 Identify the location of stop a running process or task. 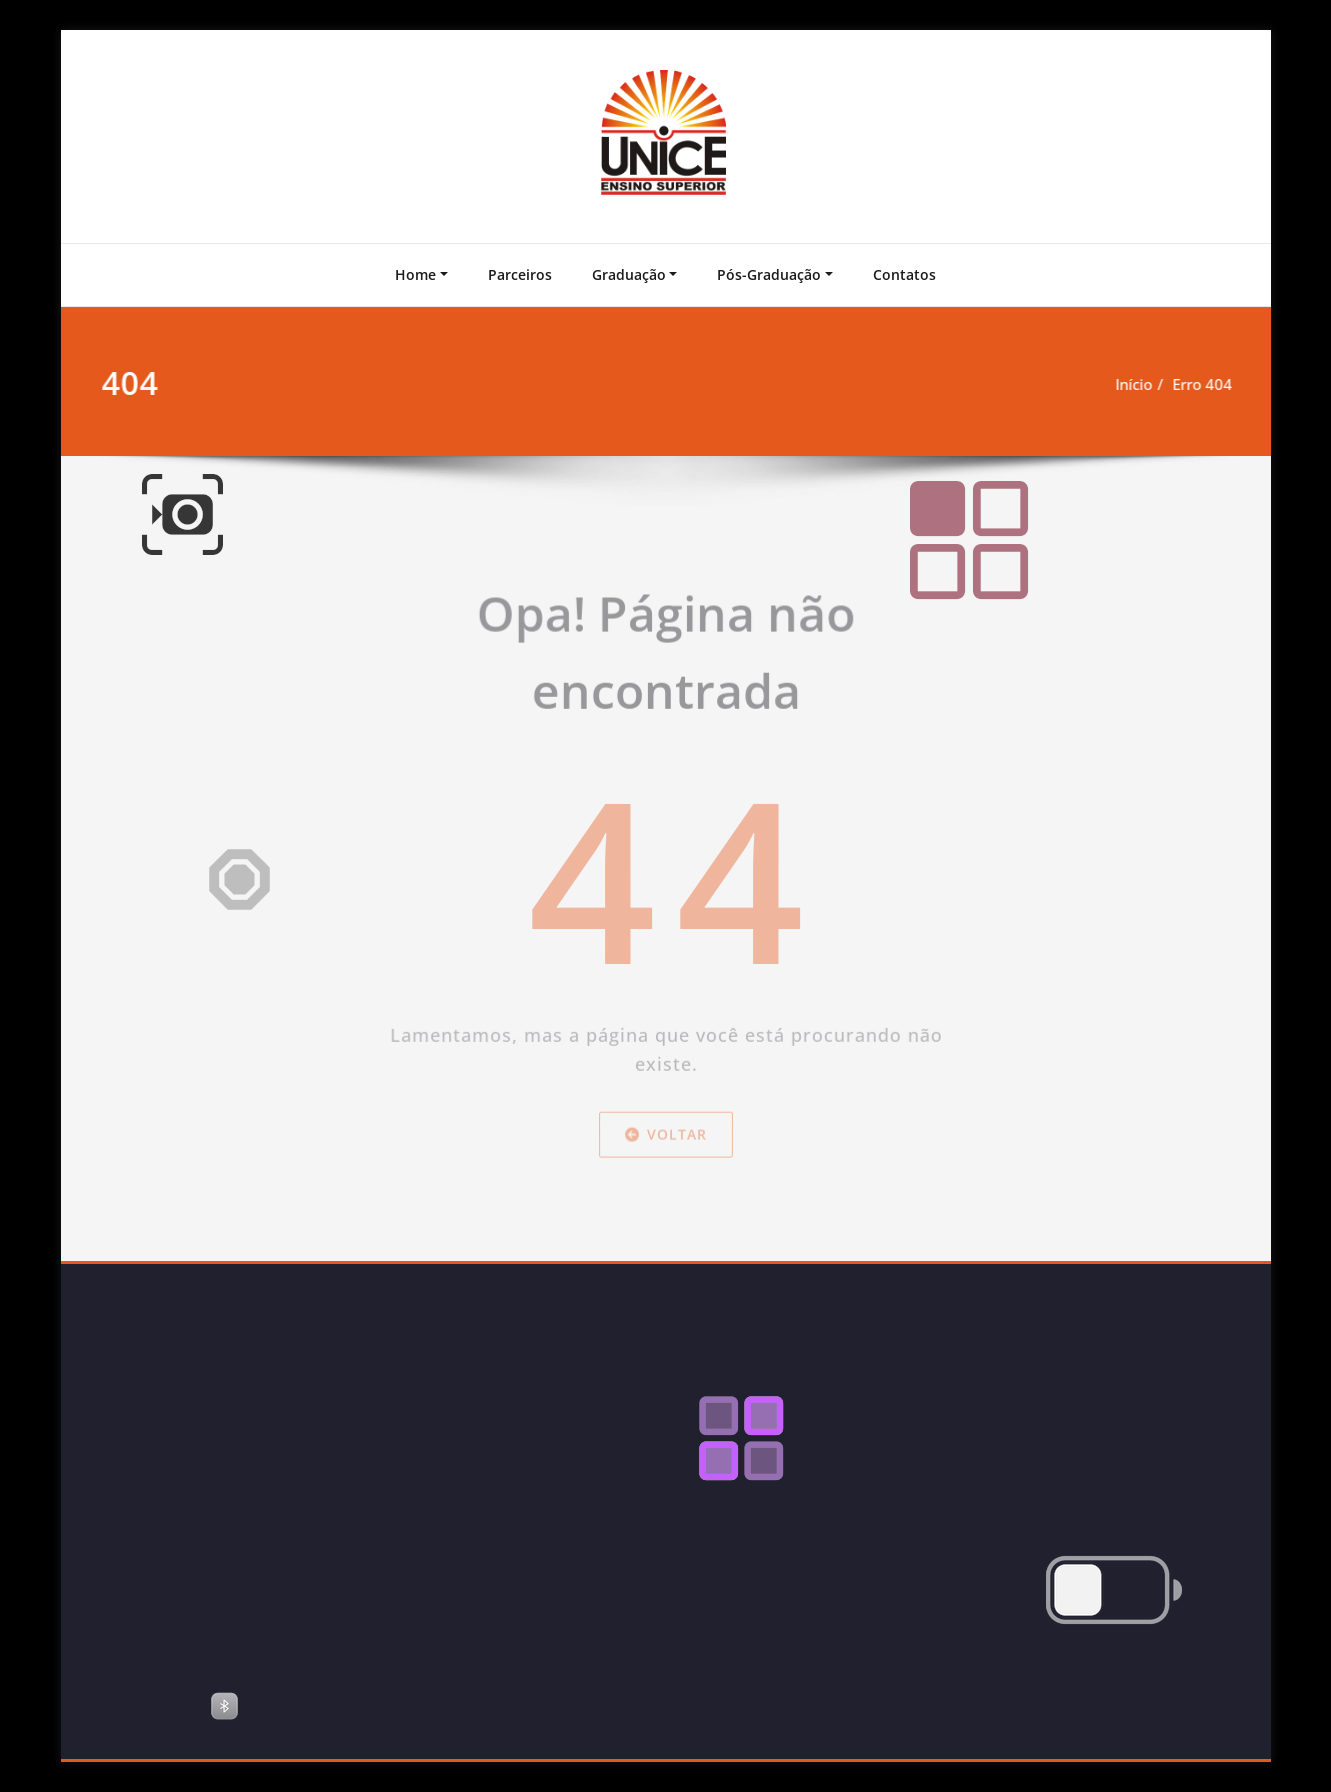
(239, 879).